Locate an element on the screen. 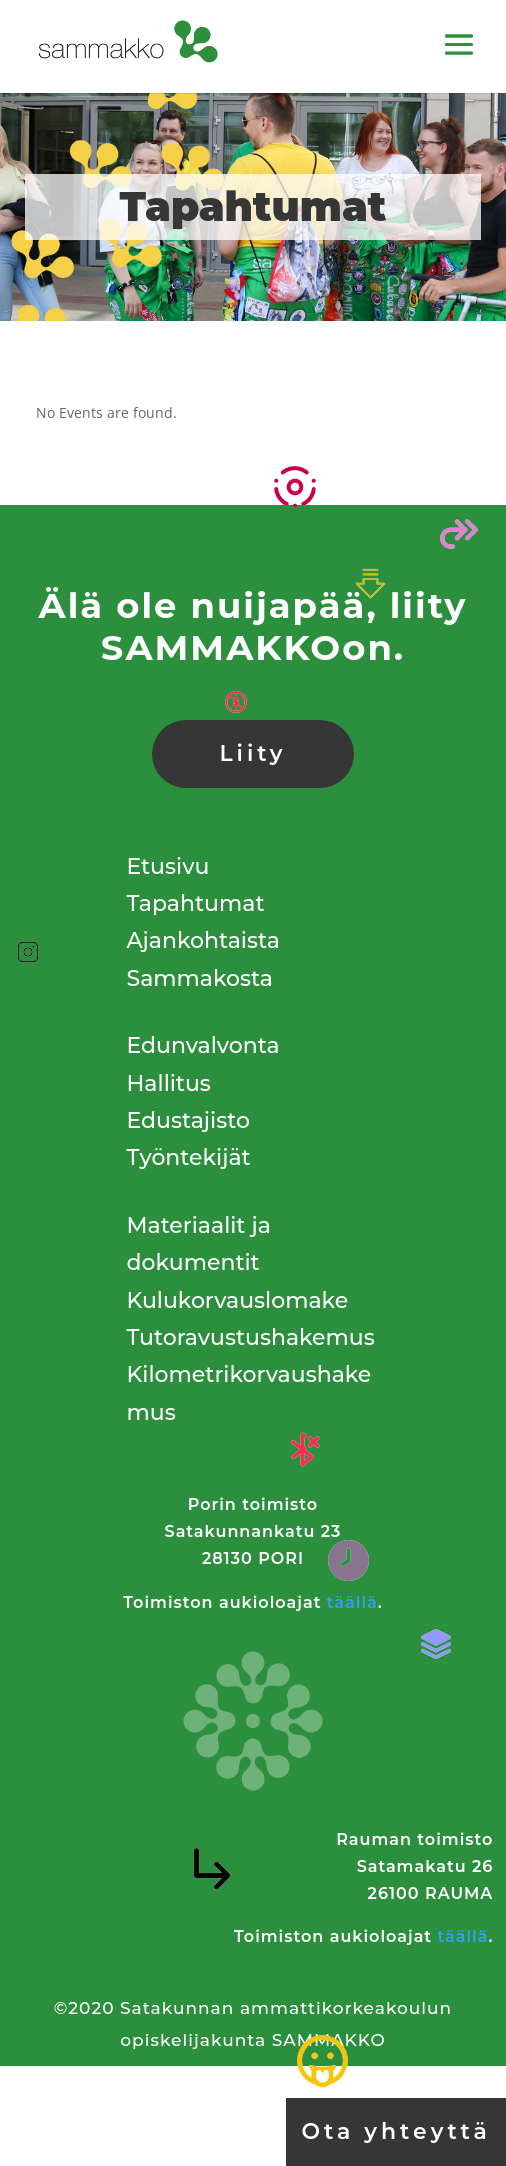  indicates the current time or timestamp is located at coordinates (348, 1560).